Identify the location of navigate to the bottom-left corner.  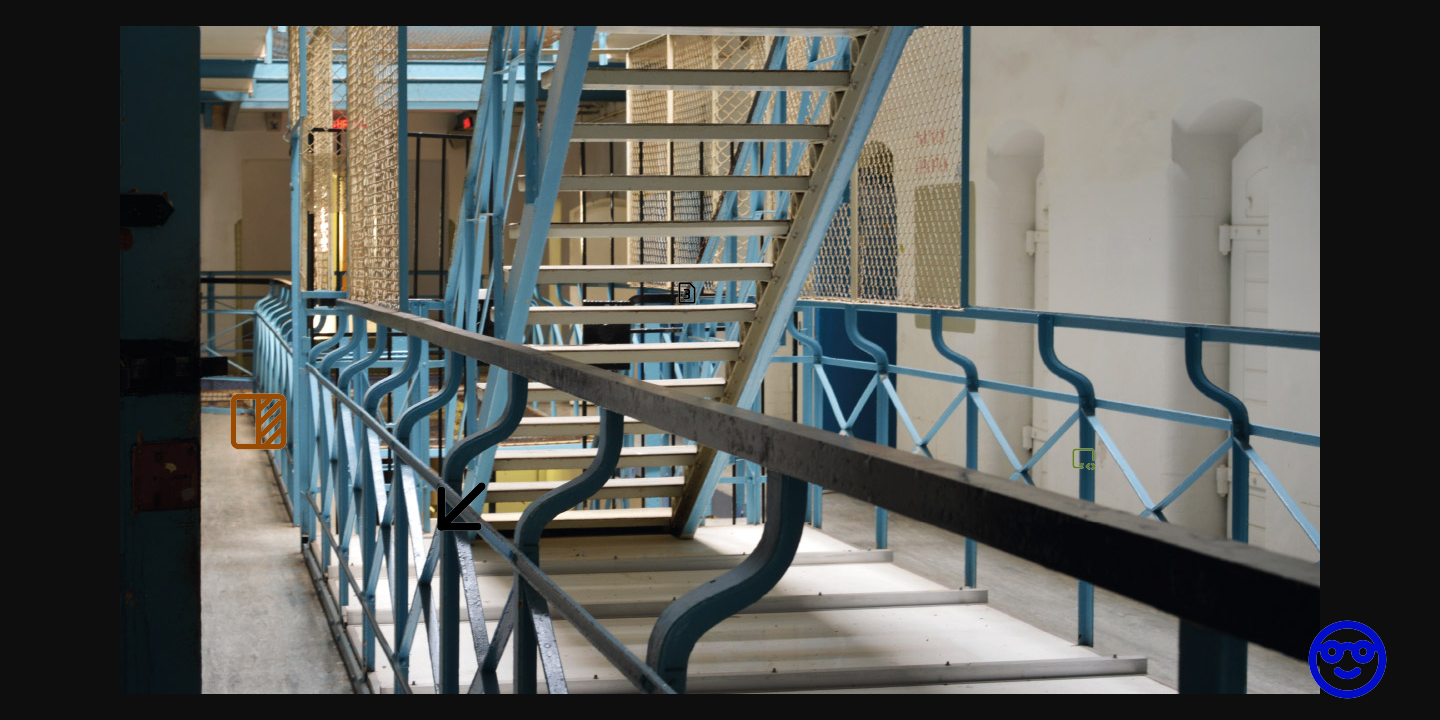
(461, 506).